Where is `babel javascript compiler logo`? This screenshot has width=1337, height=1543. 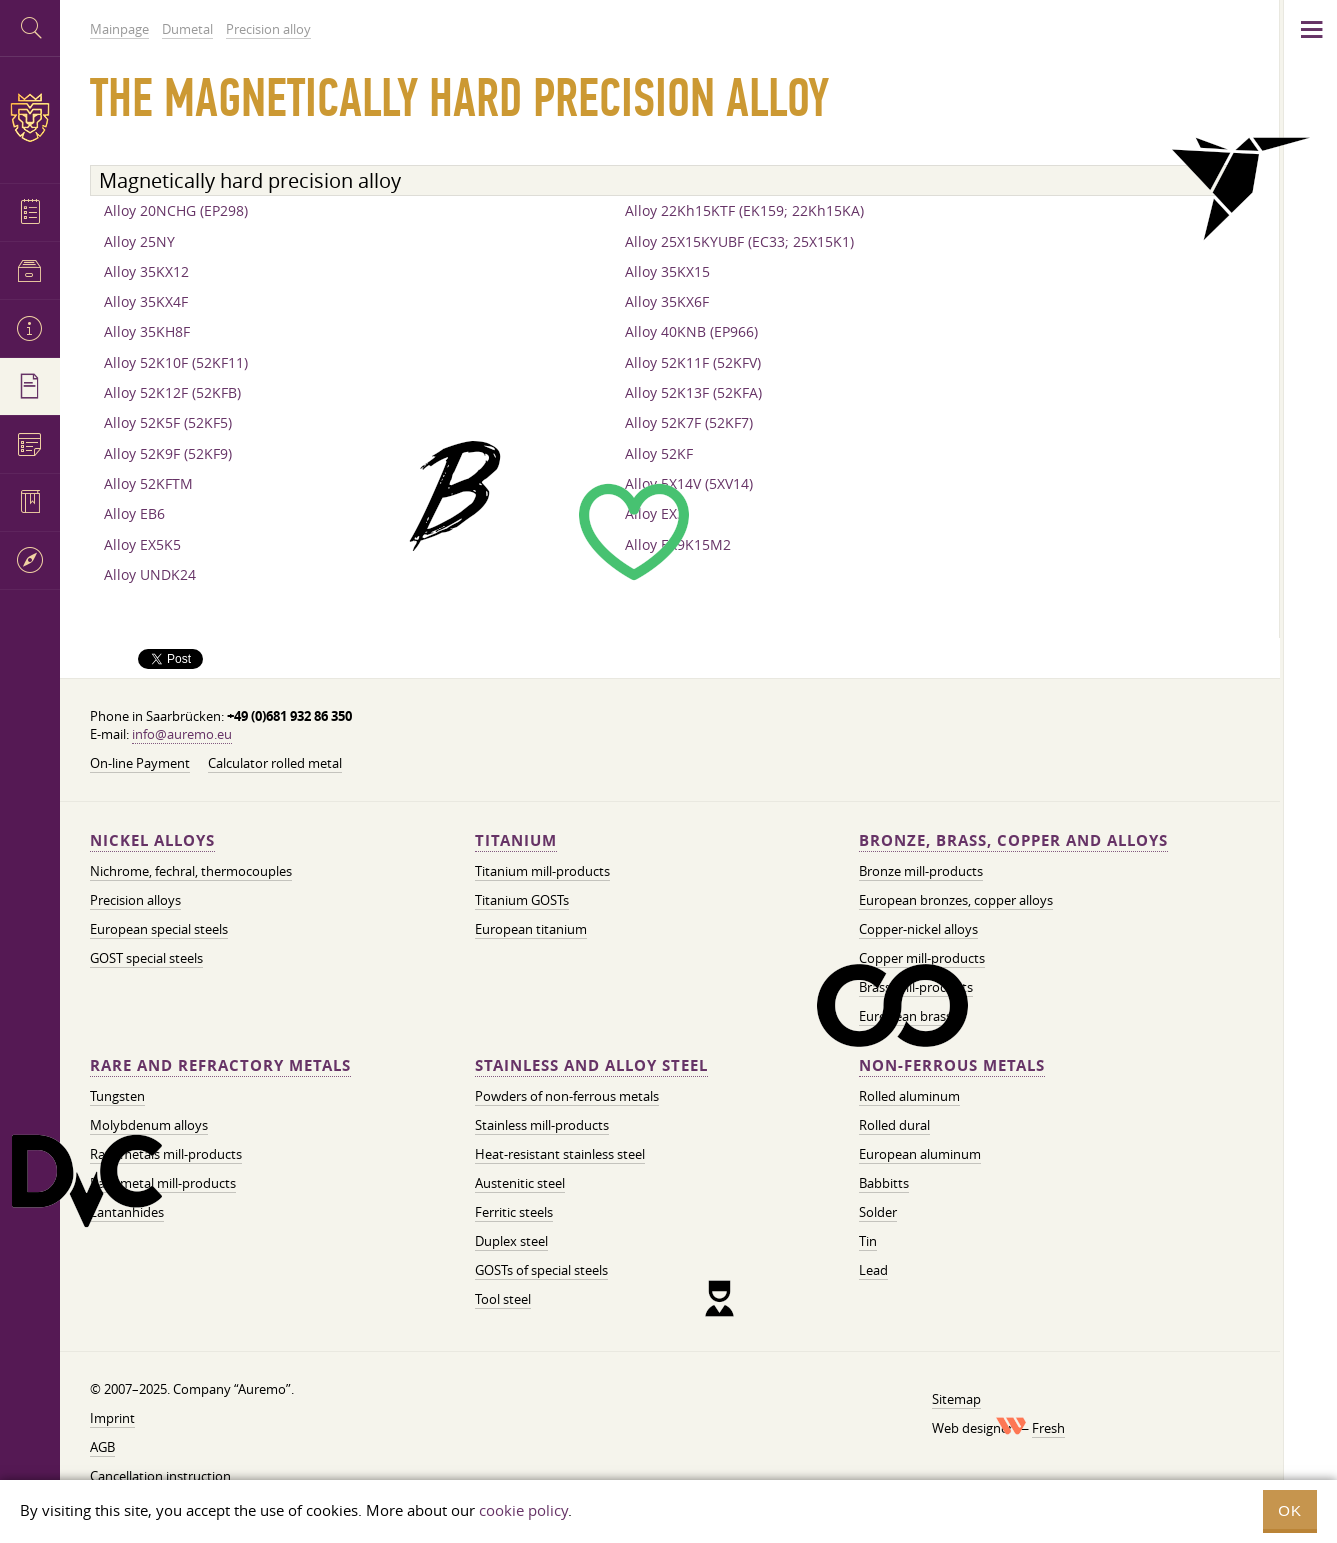 babel javascript compiler logo is located at coordinates (455, 496).